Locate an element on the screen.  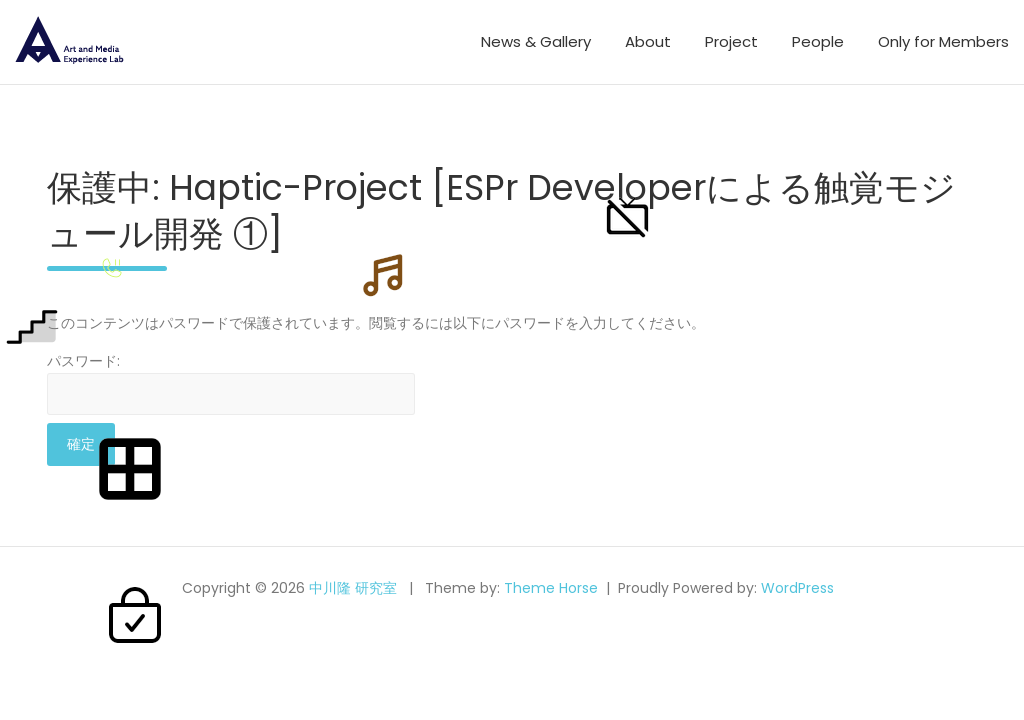
switch to grid view is located at coordinates (130, 469).